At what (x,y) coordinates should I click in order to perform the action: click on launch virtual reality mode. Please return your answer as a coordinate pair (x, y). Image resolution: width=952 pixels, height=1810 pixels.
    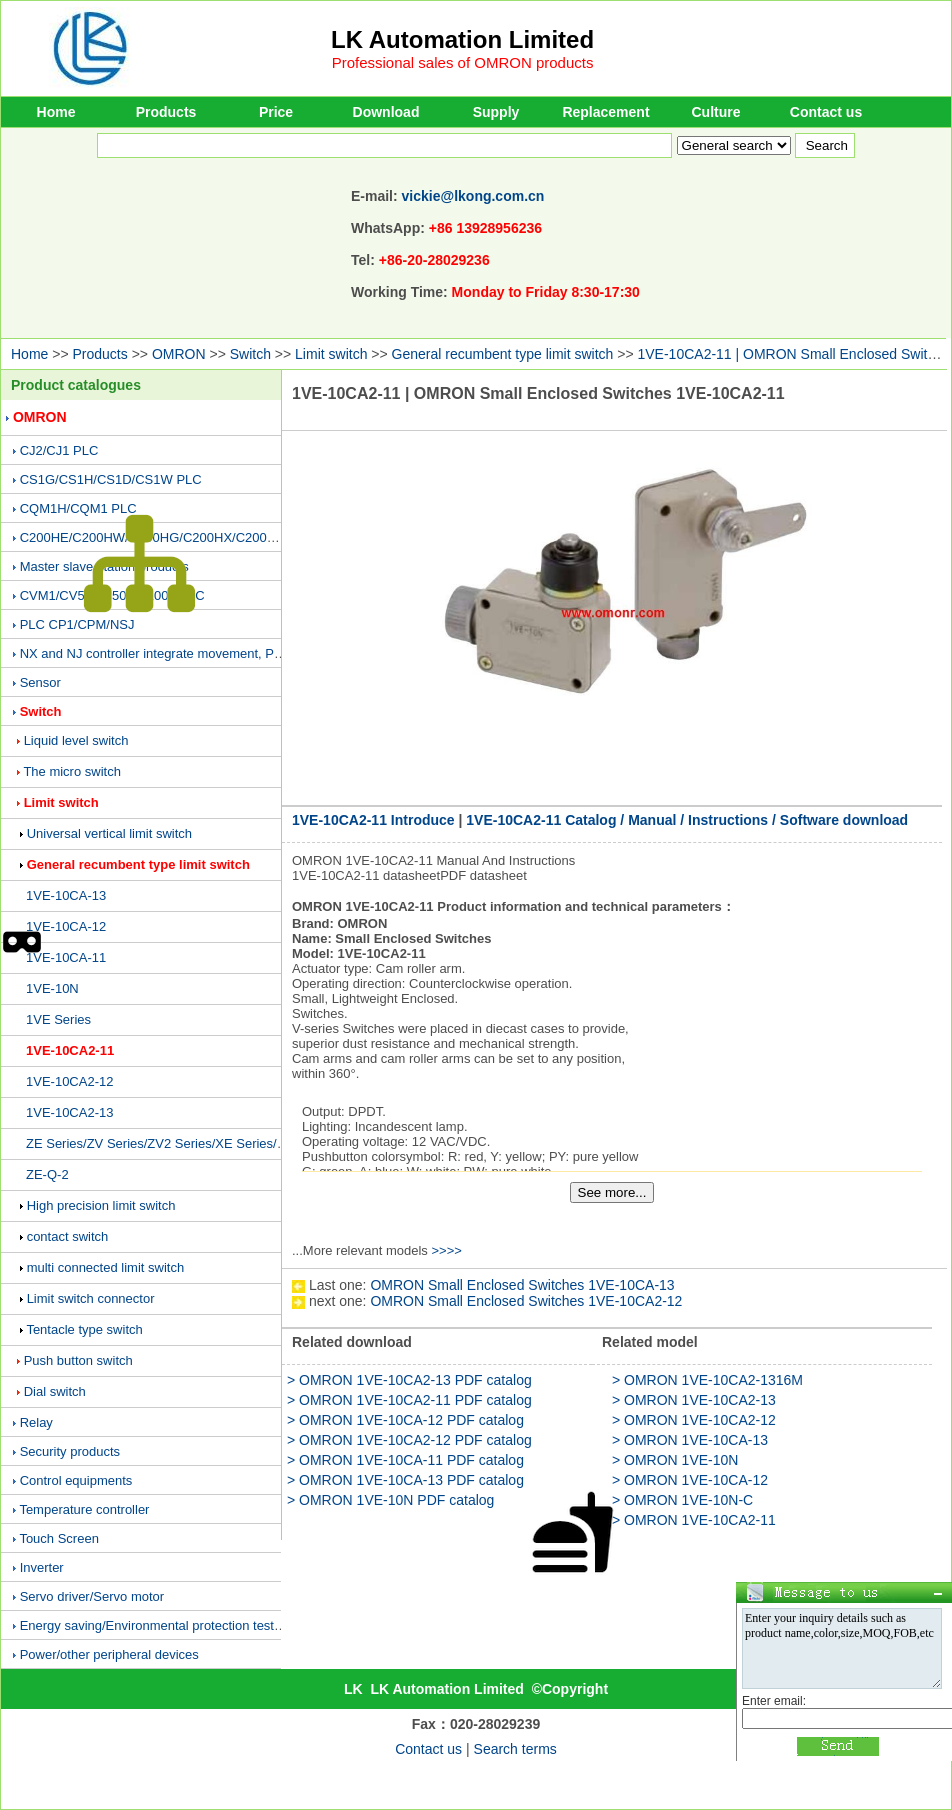
    Looking at the image, I should click on (22, 942).